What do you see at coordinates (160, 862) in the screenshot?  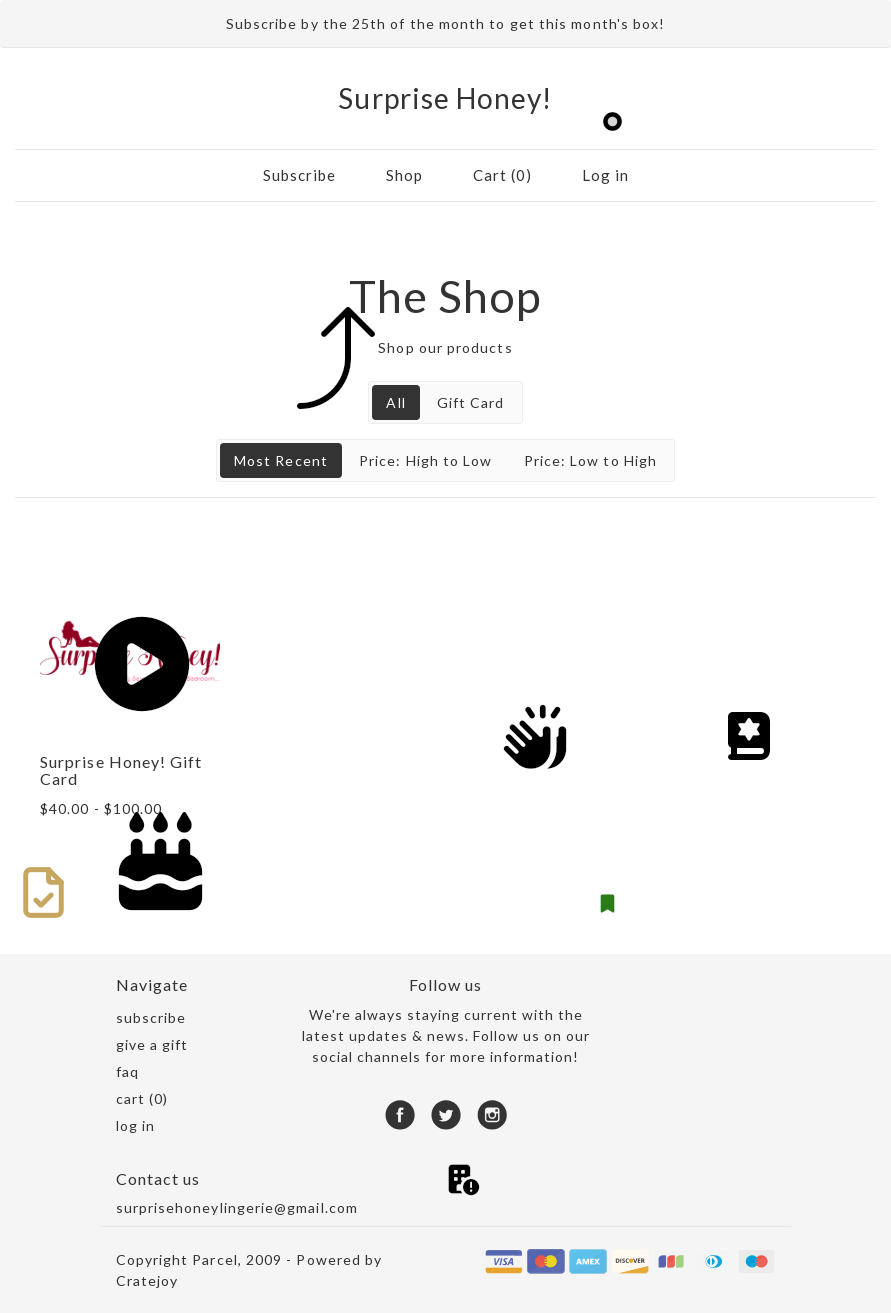 I see `view birthday or celebration events` at bounding box center [160, 862].